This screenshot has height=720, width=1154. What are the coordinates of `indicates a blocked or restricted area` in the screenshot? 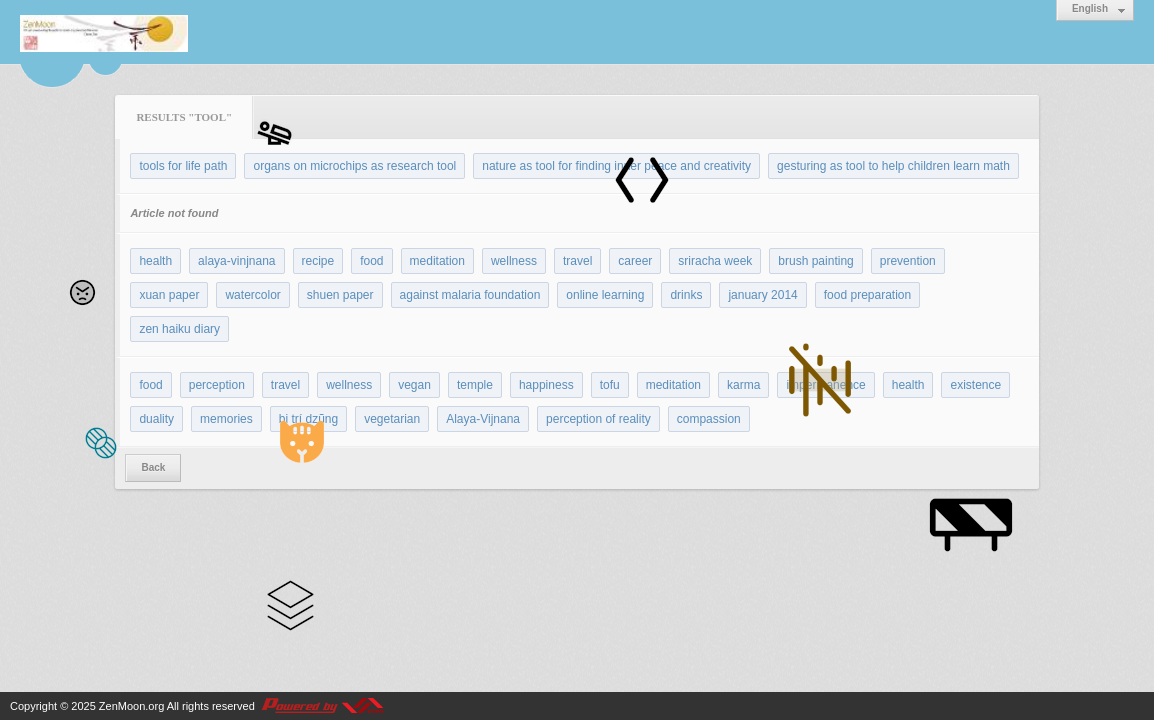 It's located at (971, 522).